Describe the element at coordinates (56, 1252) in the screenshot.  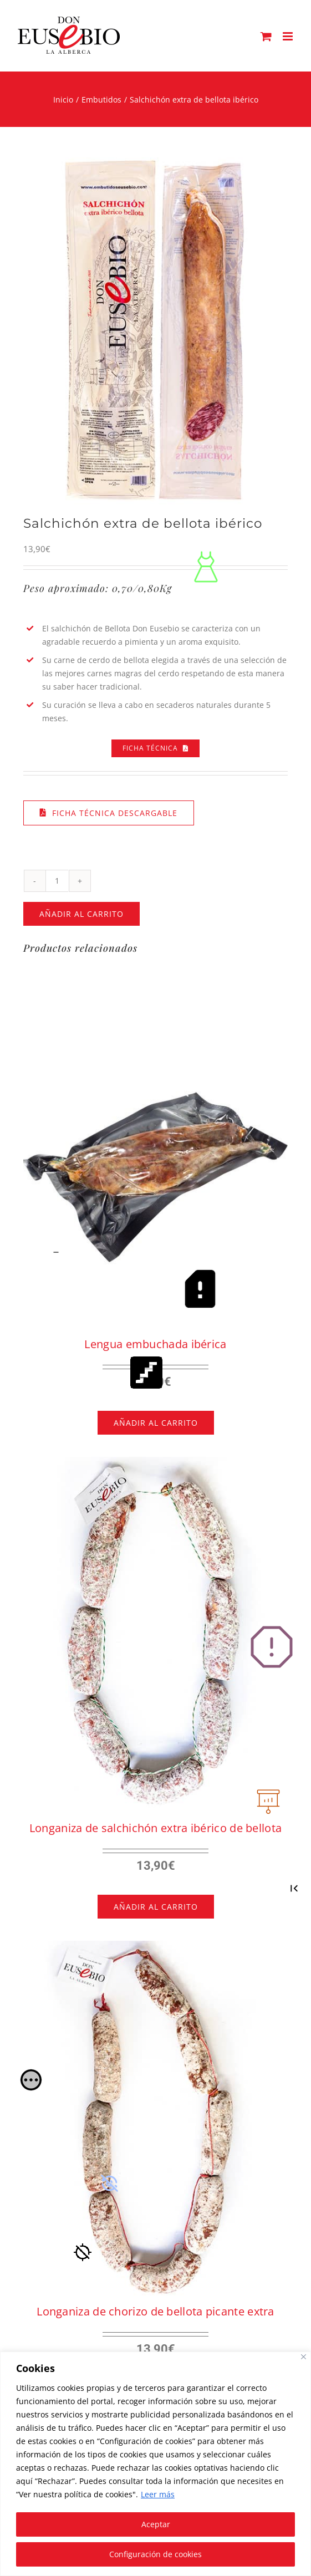
I see `remove an item from a list` at that location.